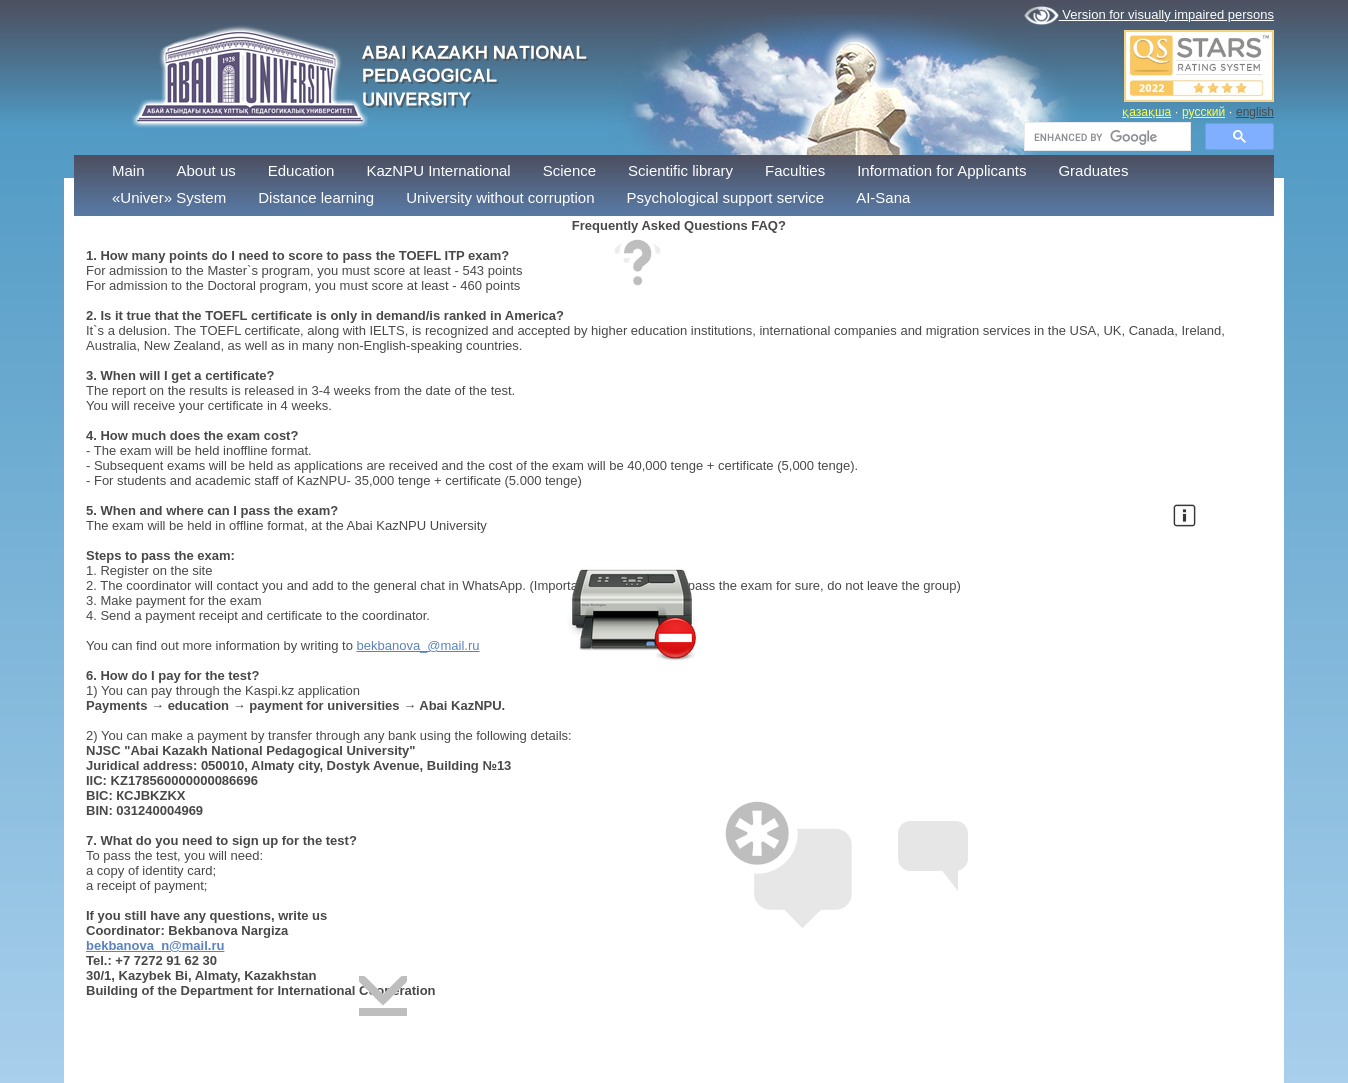 This screenshot has width=1348, height=1083. I want to click on indicates no internet connection despite wifi signal, so click(637, 253).